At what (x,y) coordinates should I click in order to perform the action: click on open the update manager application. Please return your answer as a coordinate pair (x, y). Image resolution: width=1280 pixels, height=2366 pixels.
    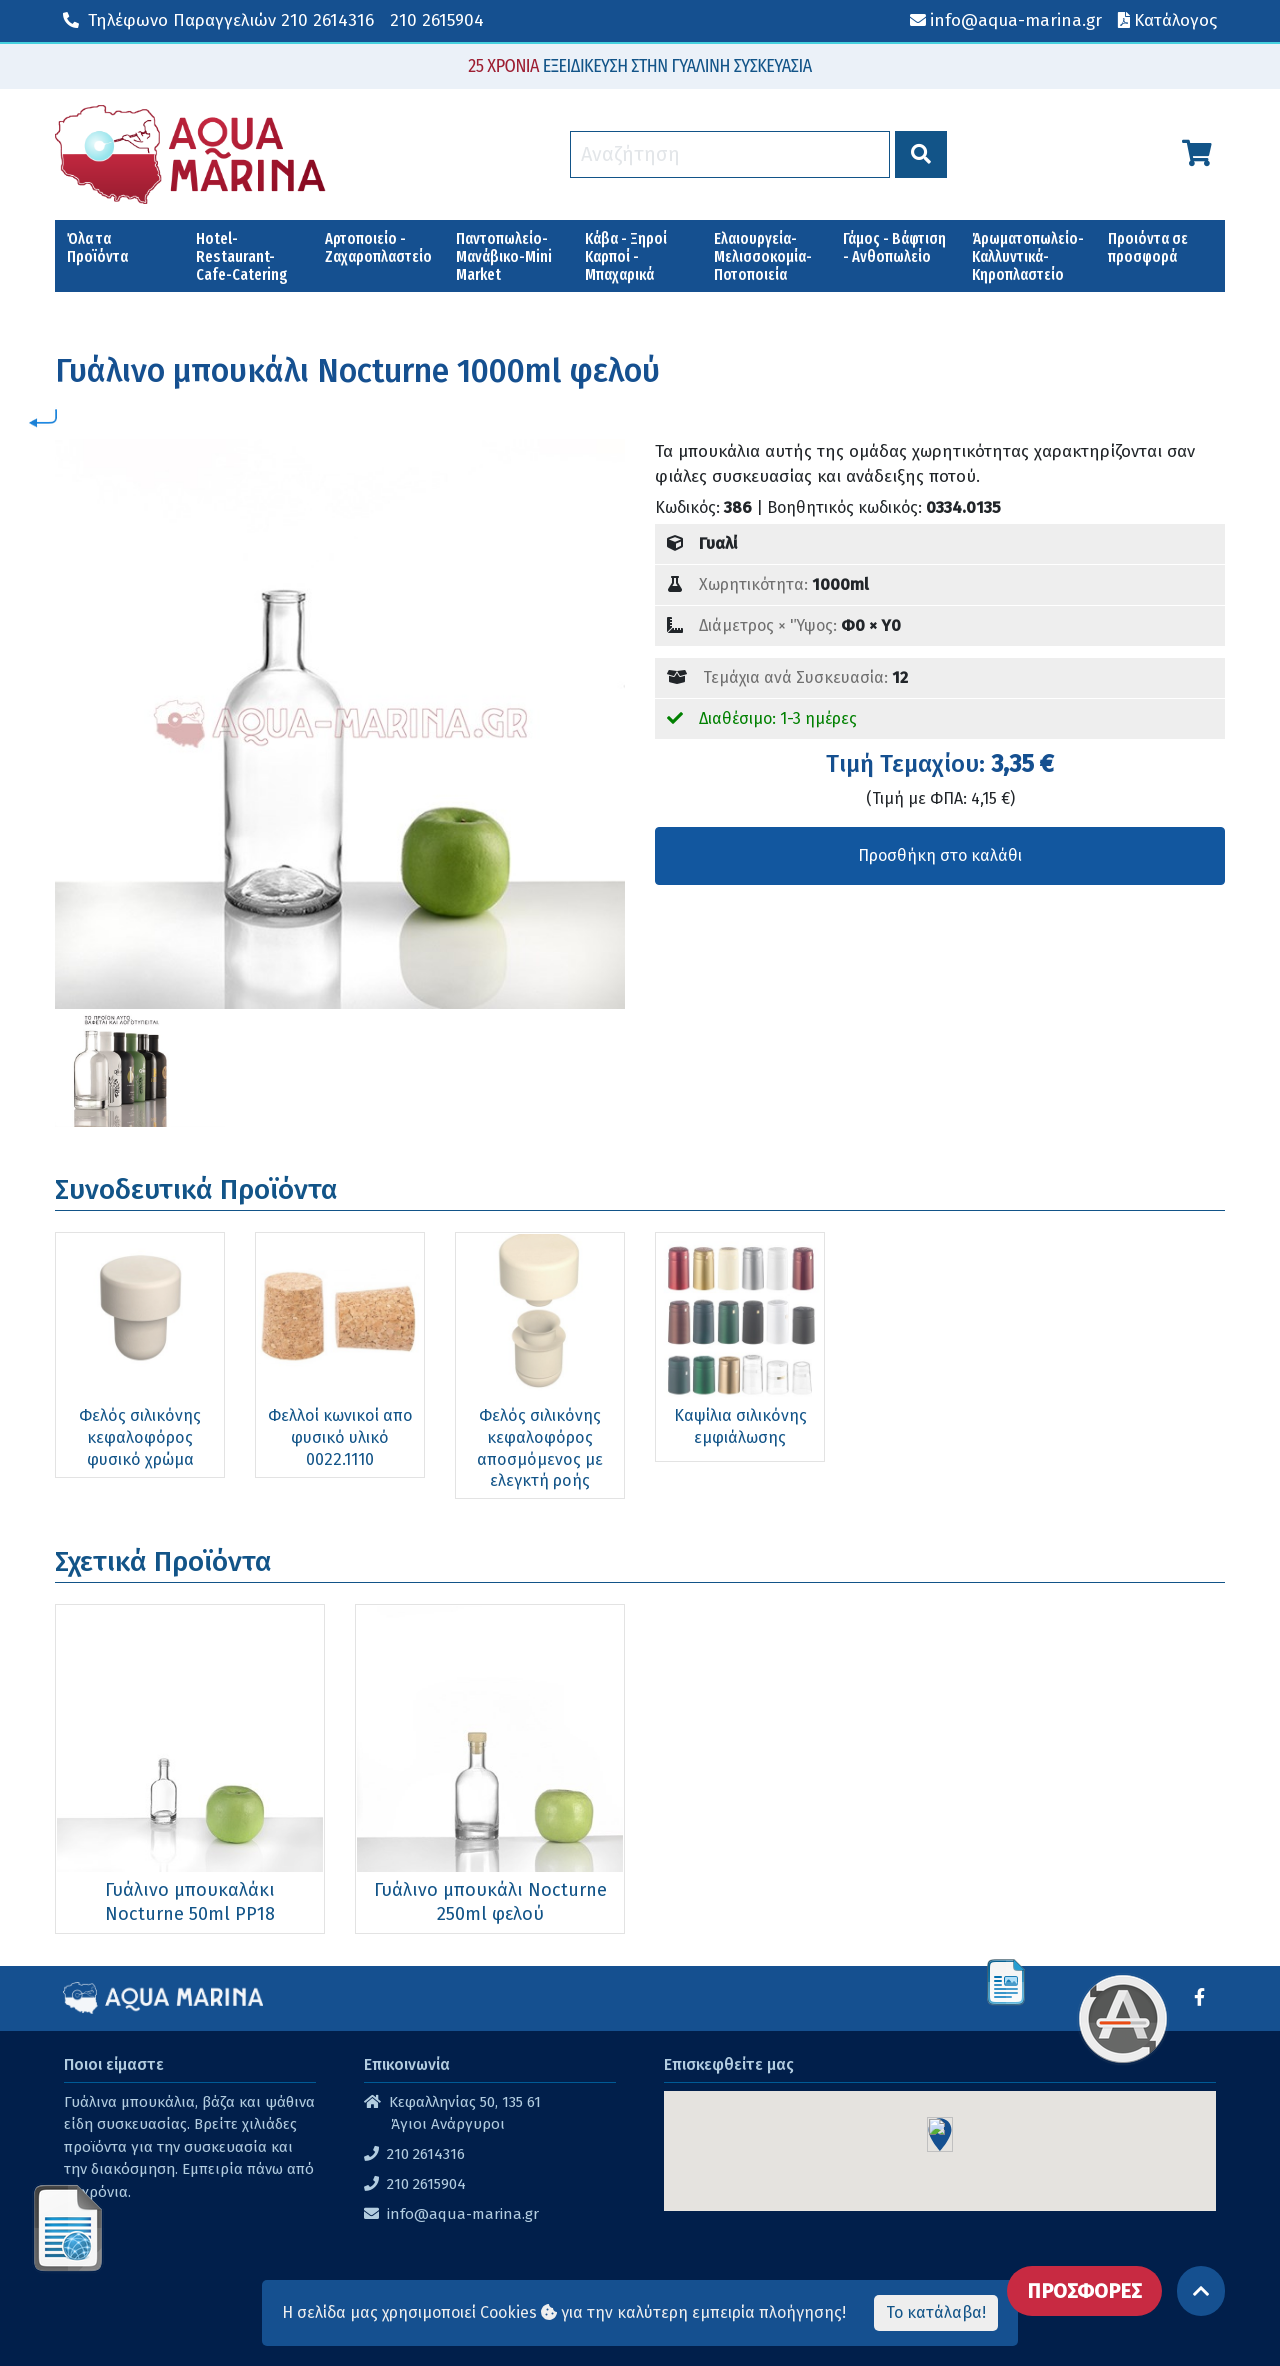
    Looking at the image, I should click on (1123, 2019).